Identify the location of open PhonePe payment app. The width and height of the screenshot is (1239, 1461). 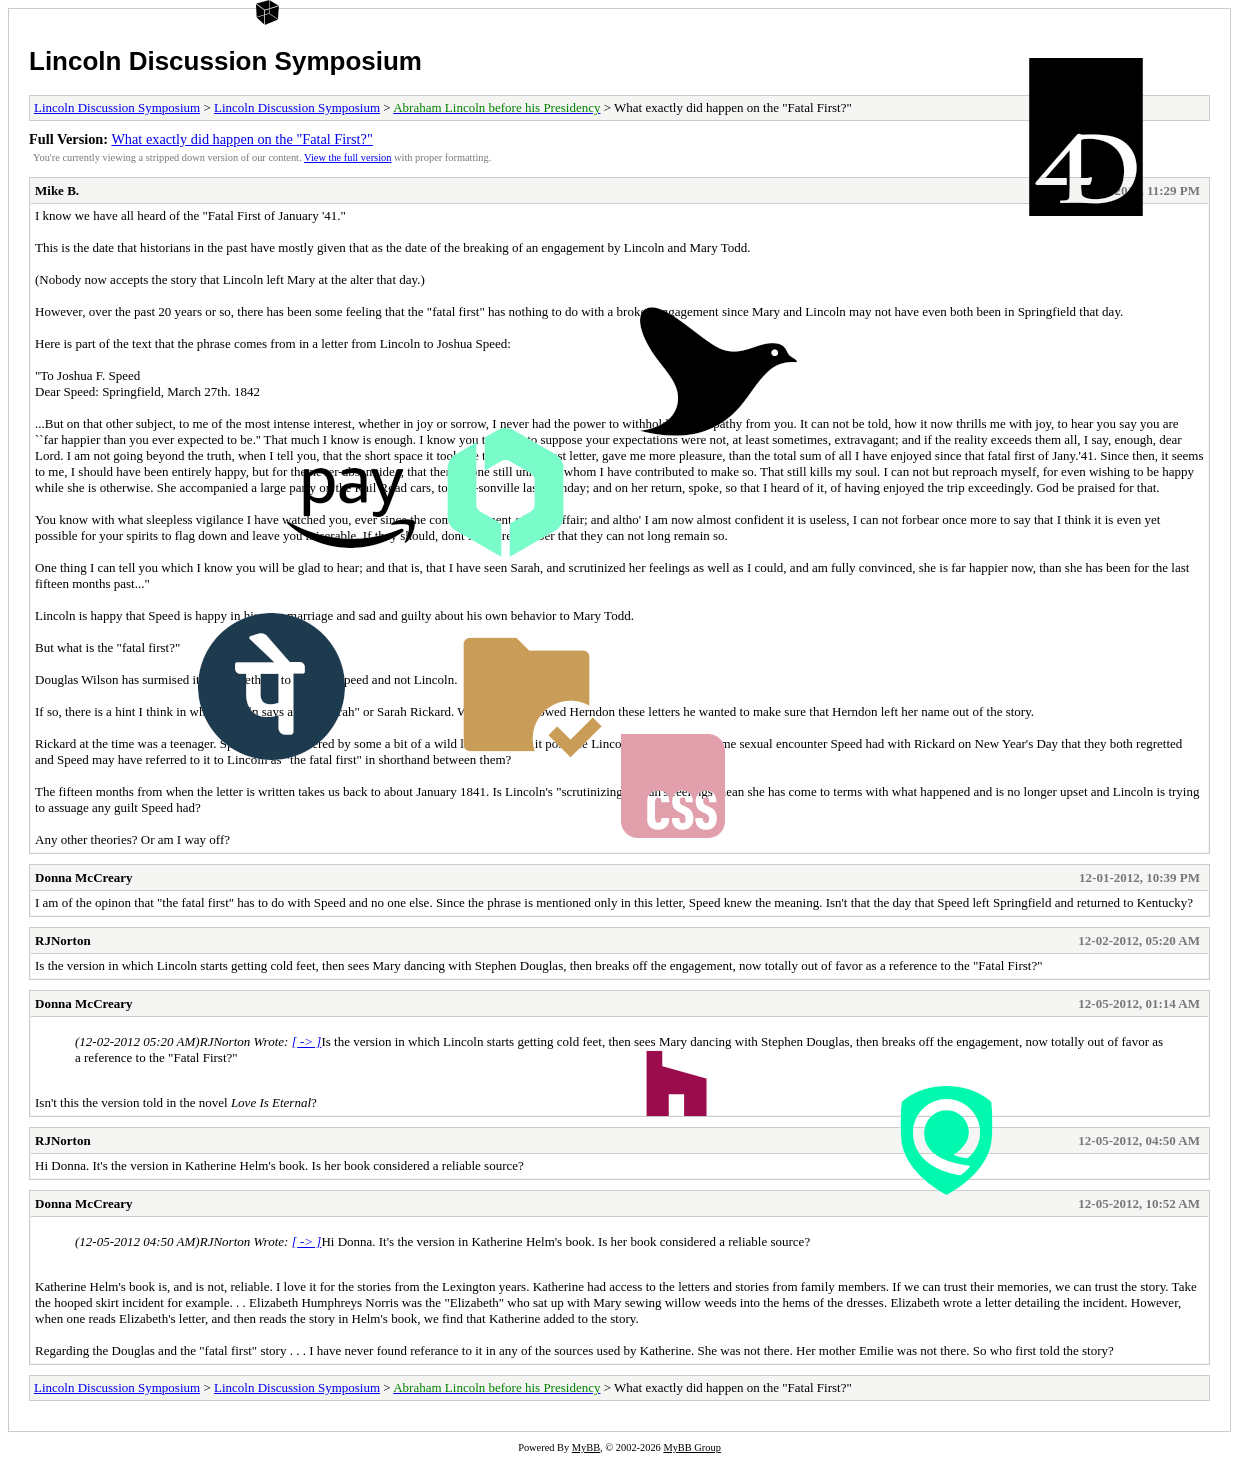
(271, 686).